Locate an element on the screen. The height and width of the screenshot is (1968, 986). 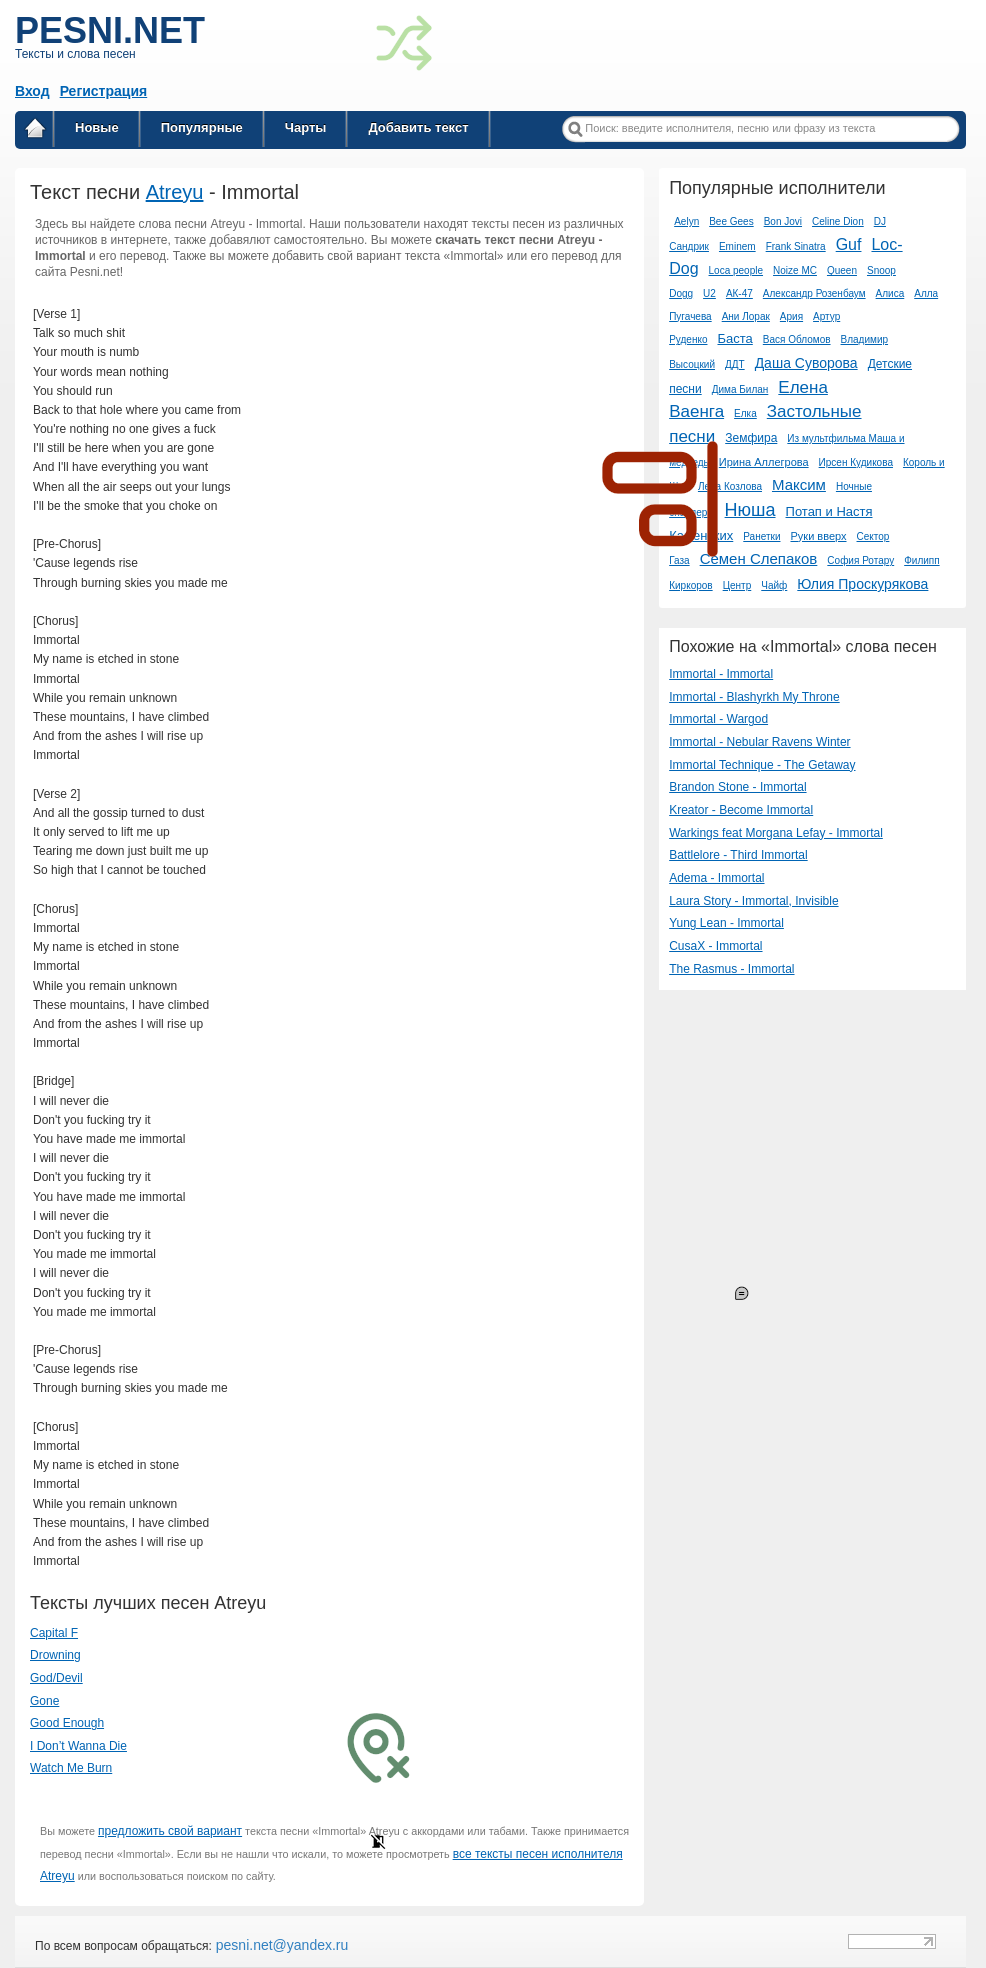
shuffle playlist or queue order is located at coordinates (404, 43).